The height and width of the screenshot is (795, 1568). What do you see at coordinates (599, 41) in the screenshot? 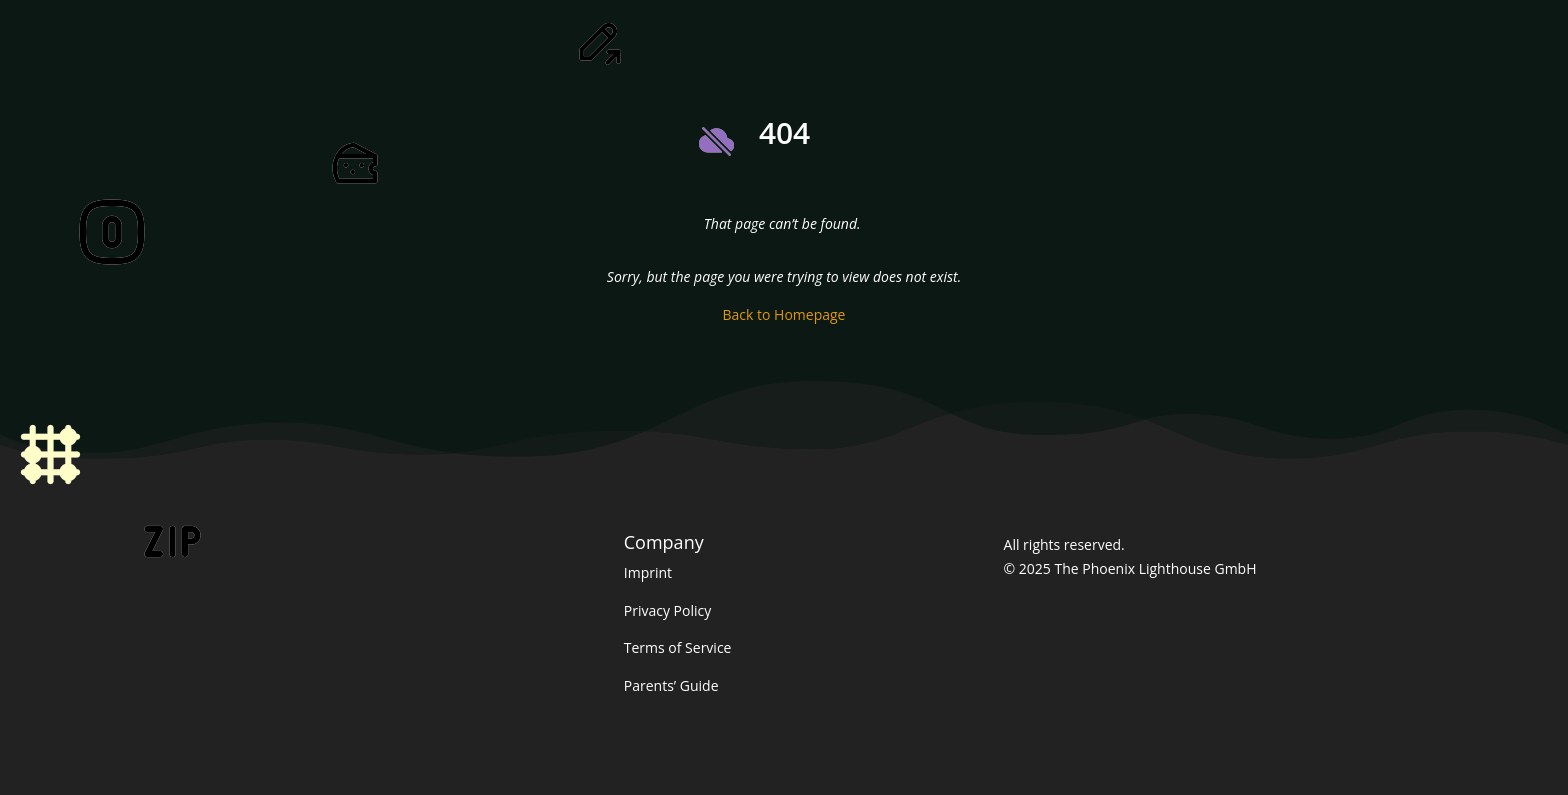
I see `share your edits or annotations` at bounding box center [599, 41].